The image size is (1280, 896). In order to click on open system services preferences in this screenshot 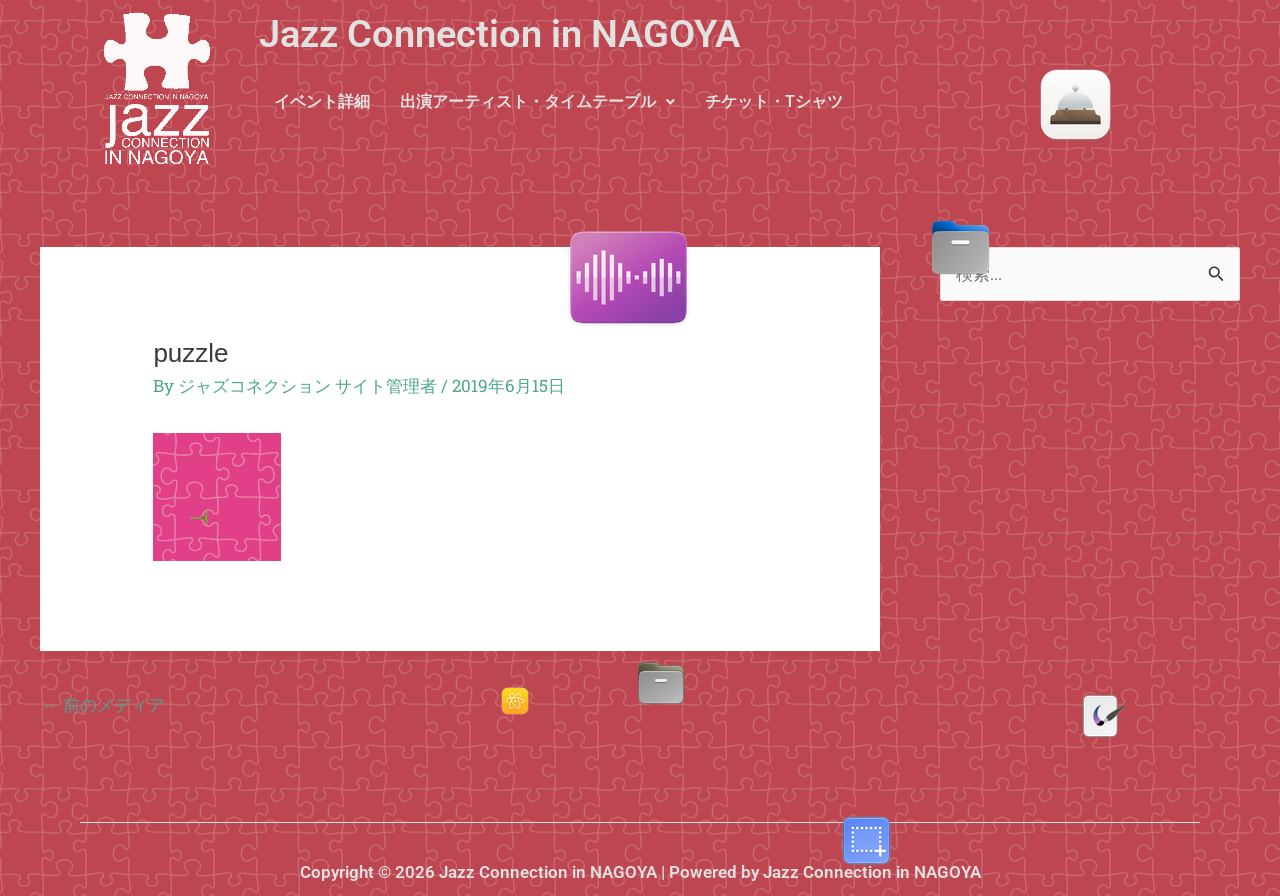, I will do `click(1075, 104)`.